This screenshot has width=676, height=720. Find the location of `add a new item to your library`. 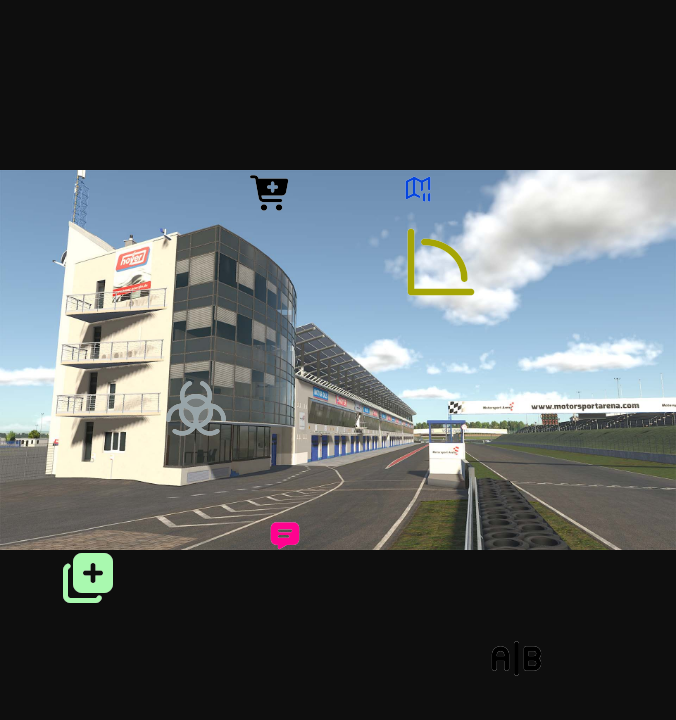

add a new item to your library is located at coordinates (88, 578).